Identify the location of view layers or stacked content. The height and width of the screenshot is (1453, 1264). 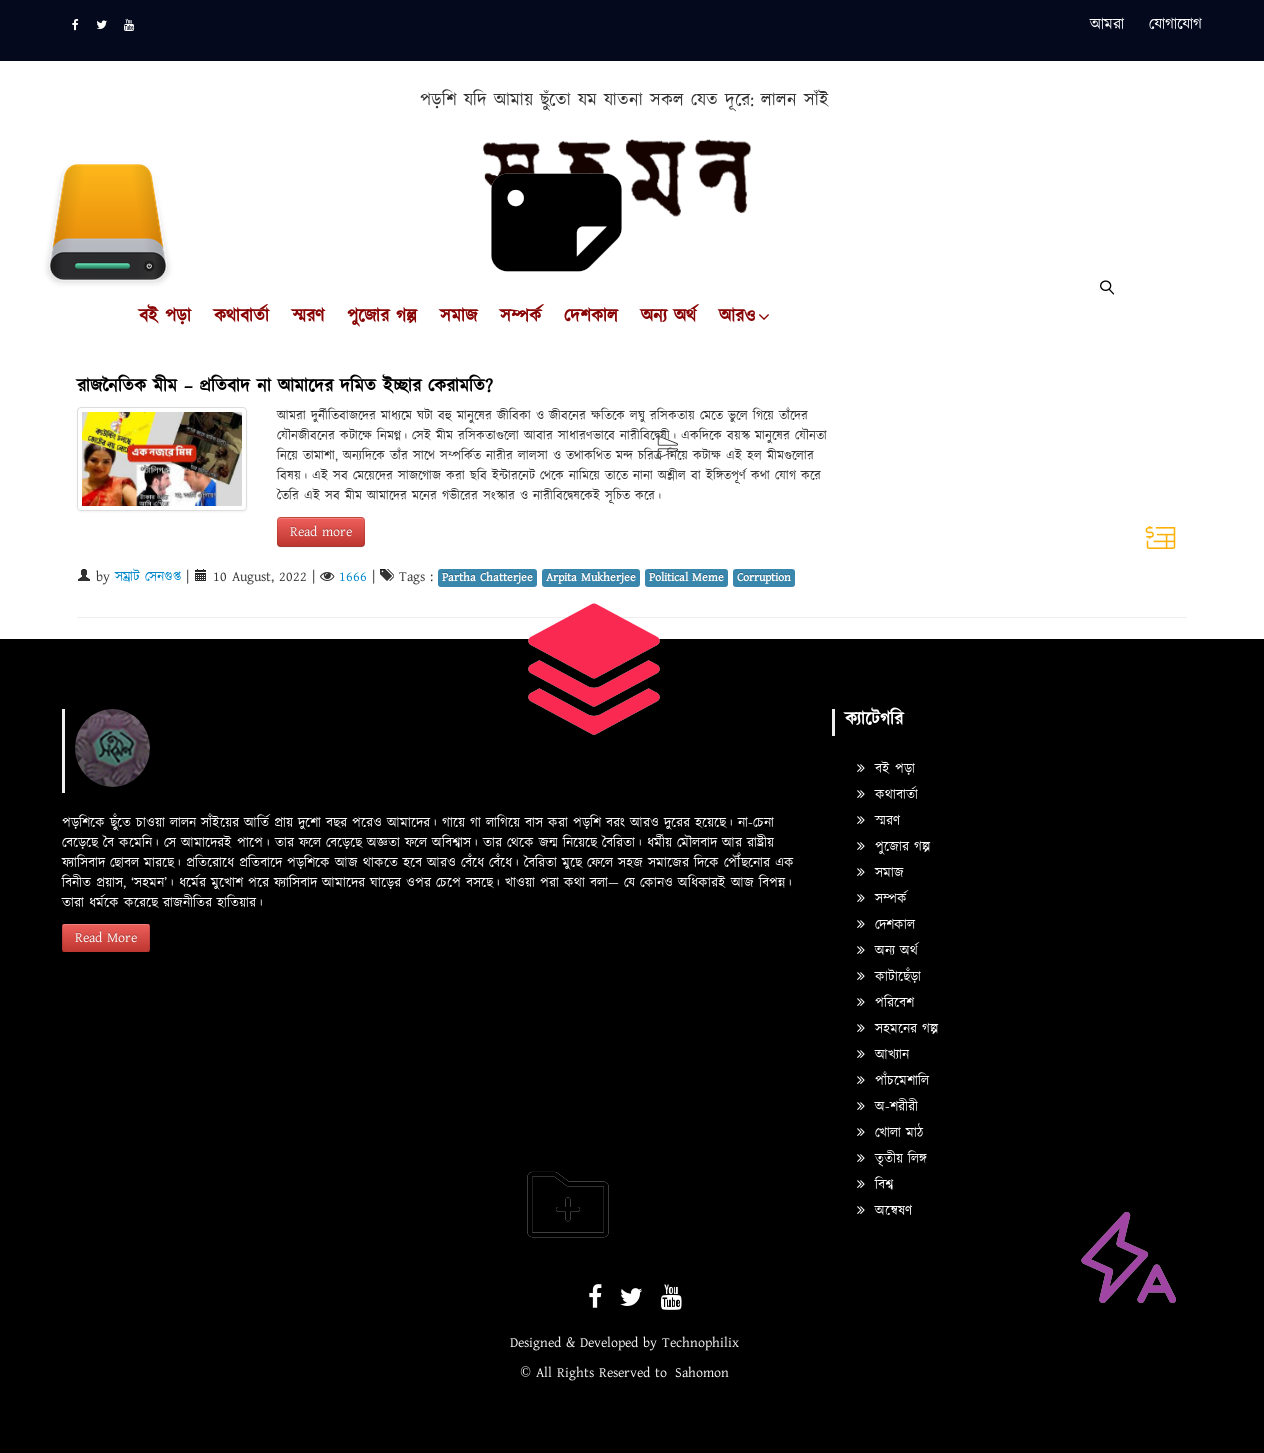
(594, 669).